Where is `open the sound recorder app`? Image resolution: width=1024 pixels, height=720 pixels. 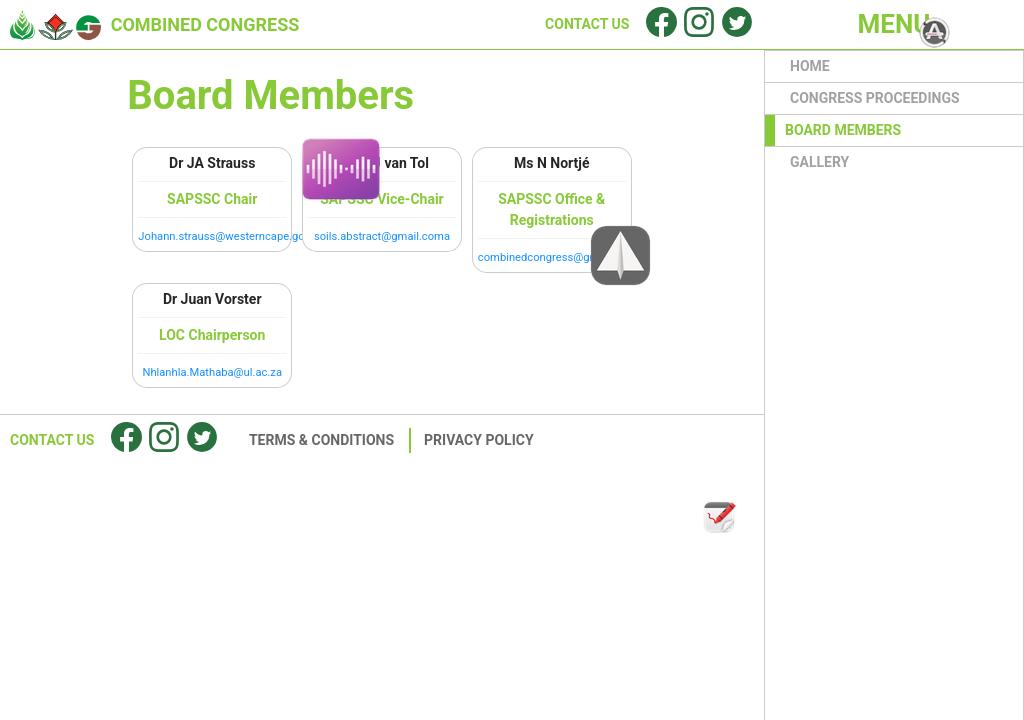
open the sound recorder app is located at coordinates (341, 169).